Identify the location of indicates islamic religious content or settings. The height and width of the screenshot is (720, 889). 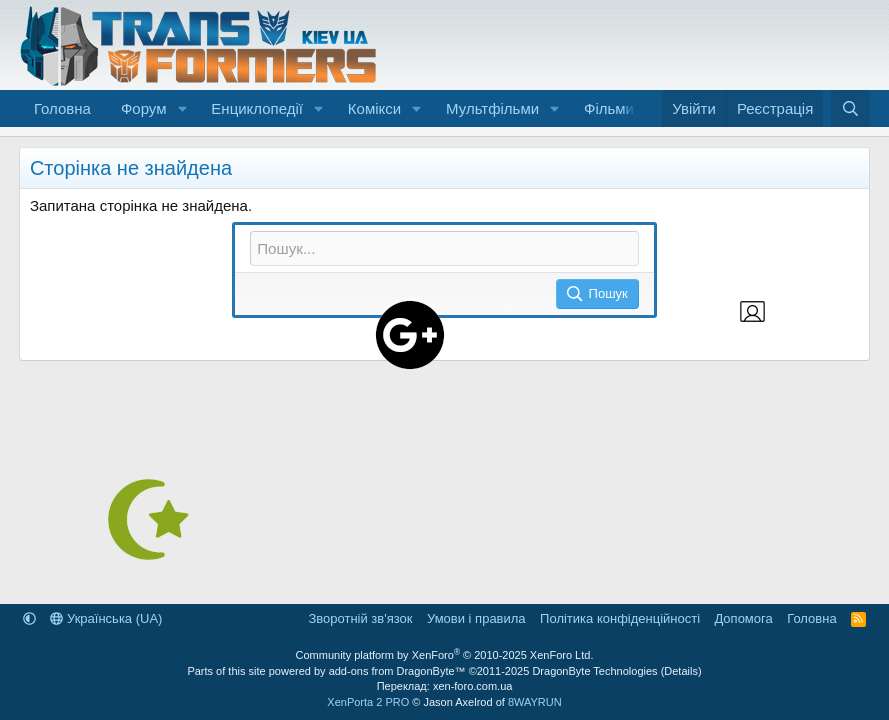
(148, 519).